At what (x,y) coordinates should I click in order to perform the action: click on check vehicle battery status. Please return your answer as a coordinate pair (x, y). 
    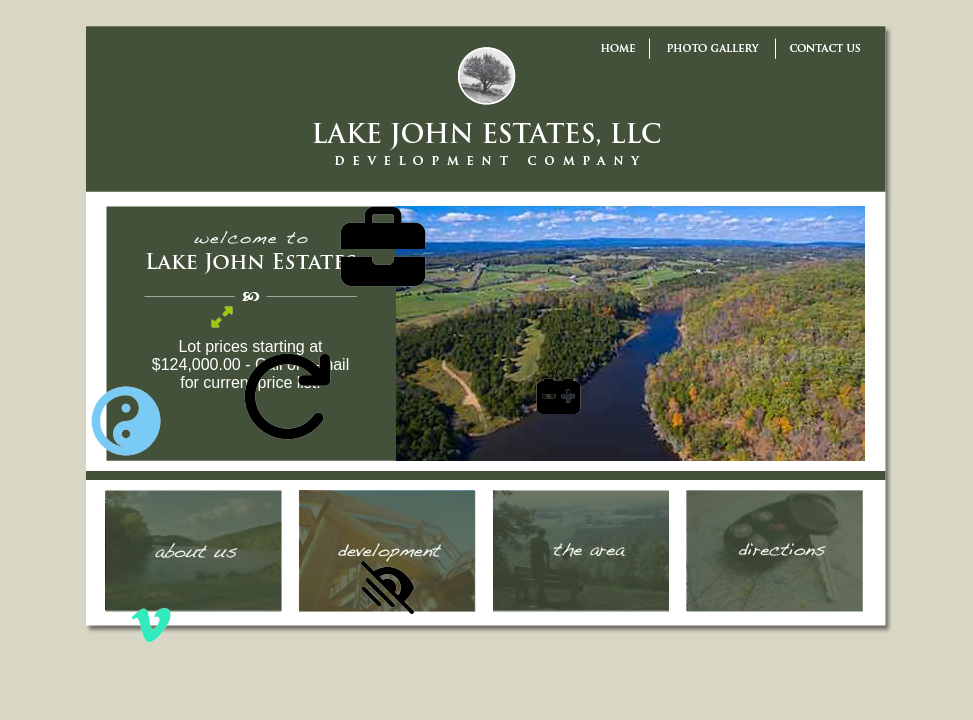
    Looking at the image, I should click on (558, 397).